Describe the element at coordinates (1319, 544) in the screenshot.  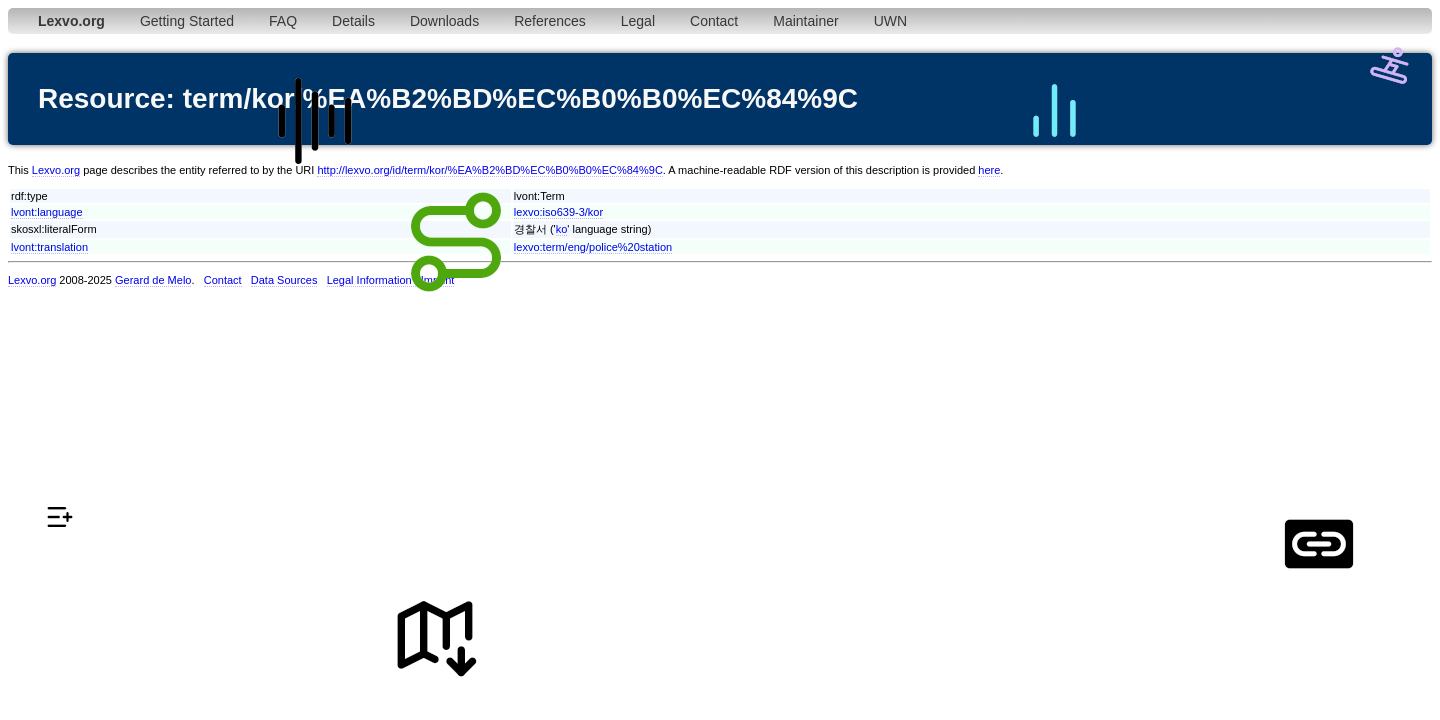
I see `copy or share a link` at that location.